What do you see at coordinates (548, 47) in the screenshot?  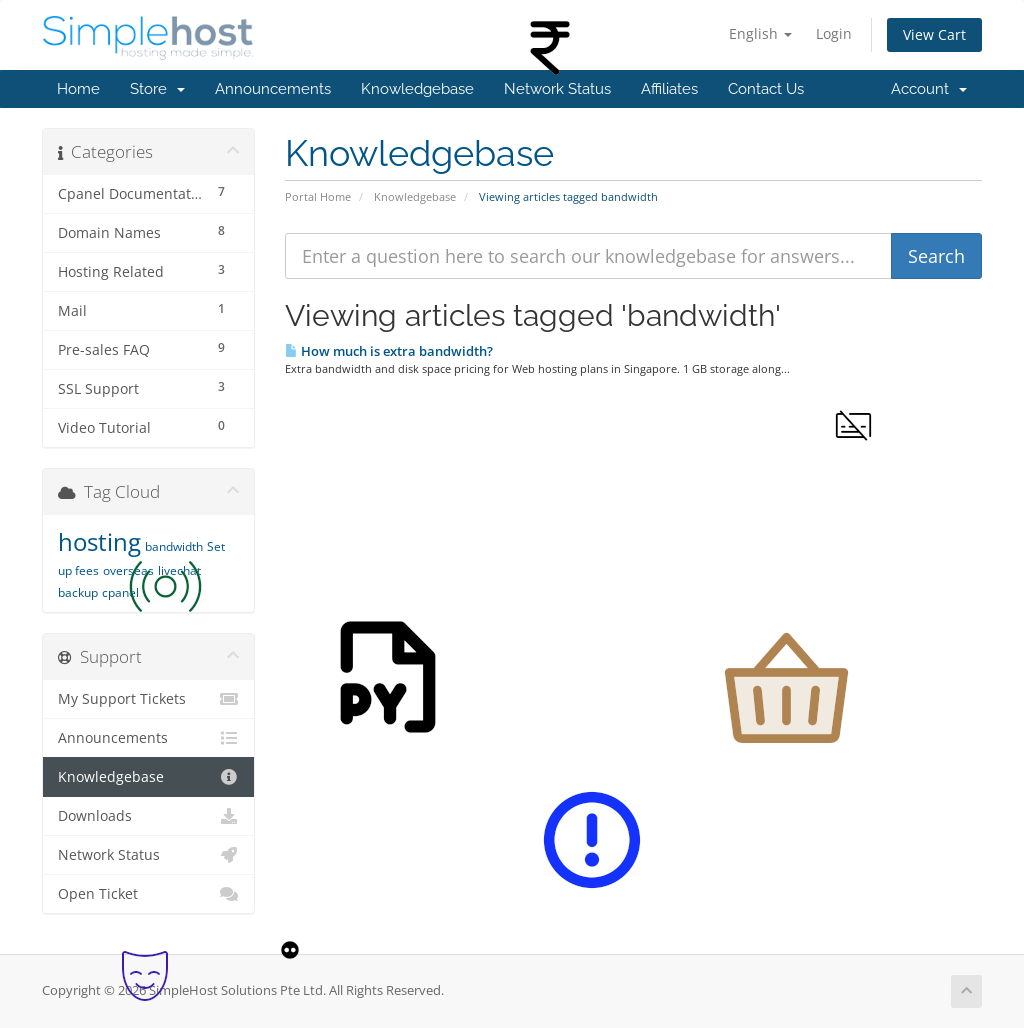 I see `view price in Indian rupees` at bounding box center [548, 47].